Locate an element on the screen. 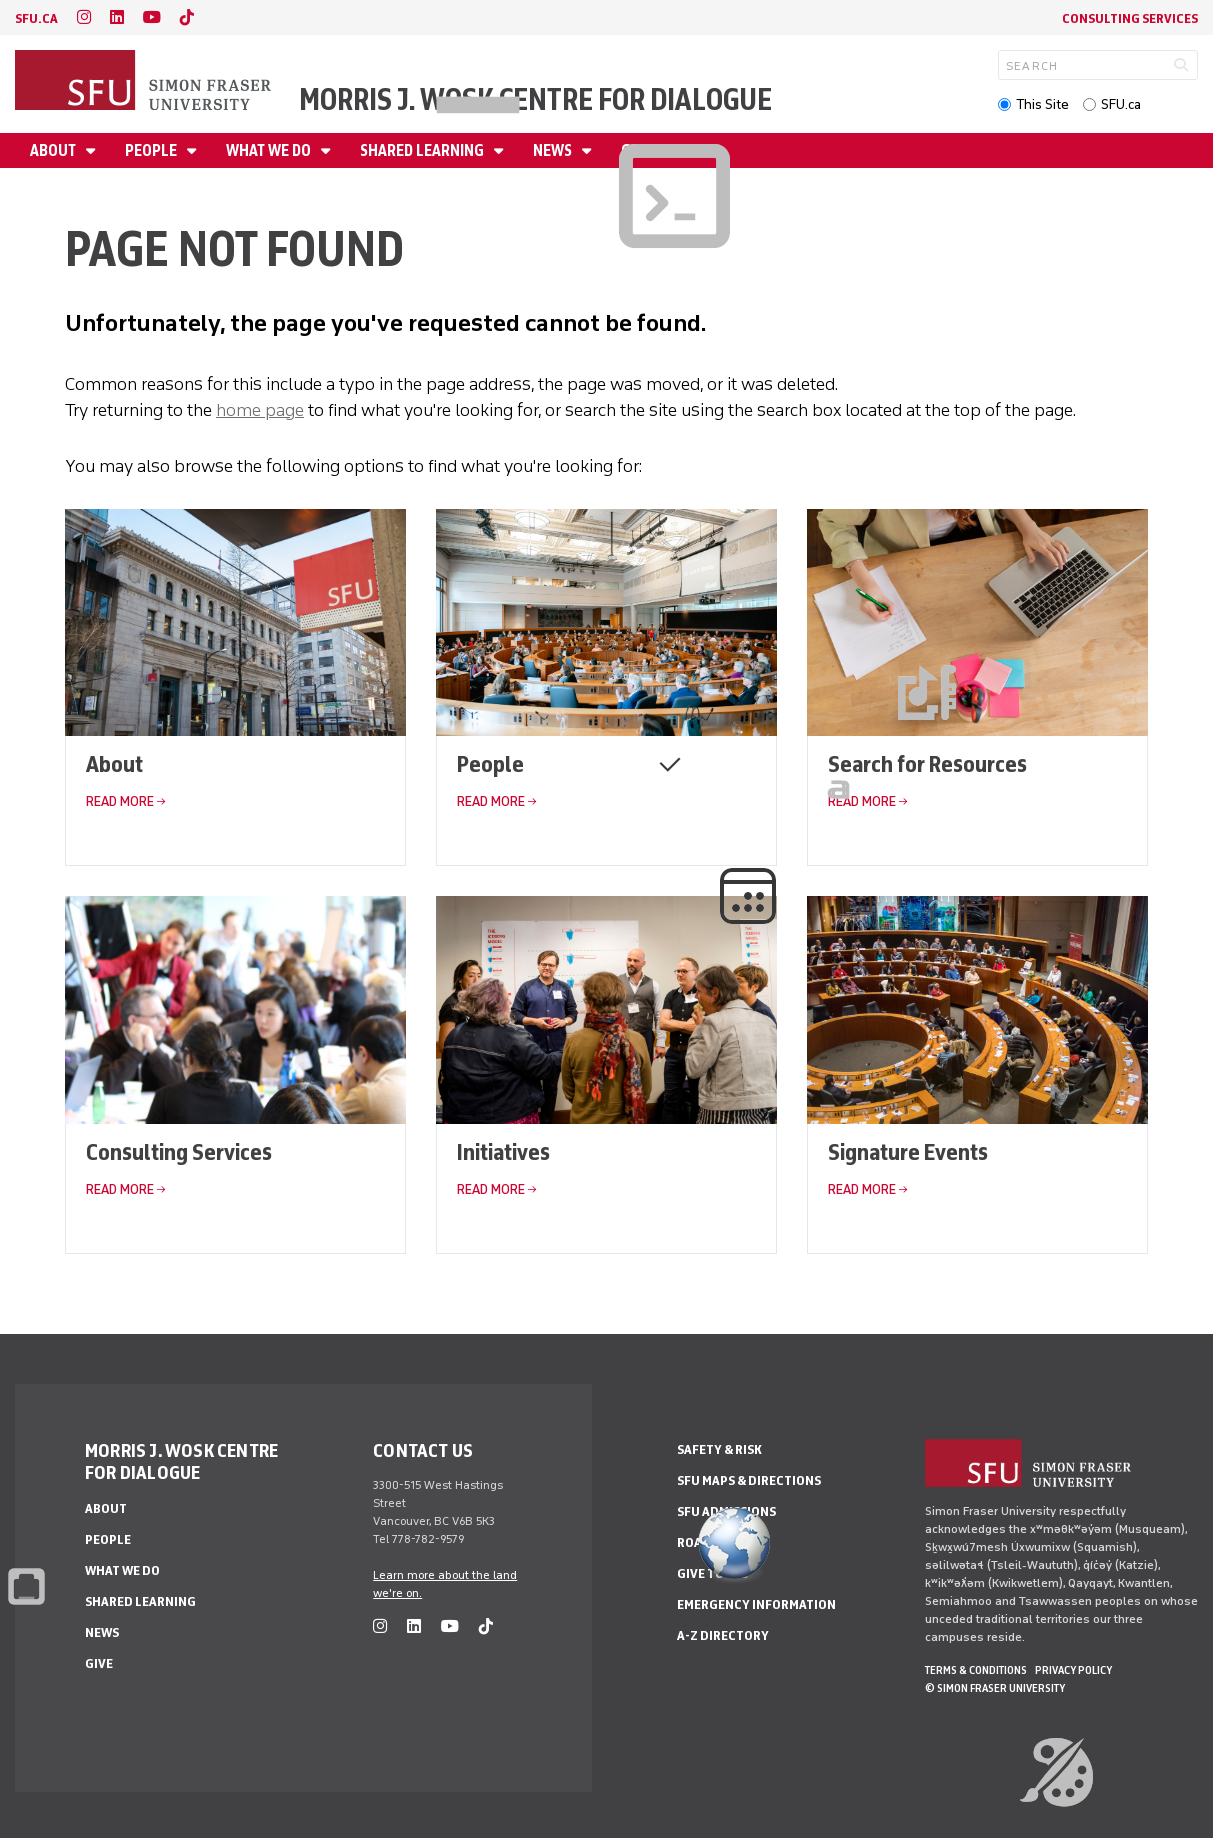 This screenshot has height=1838, width=1213. connect to a wired ethernet network is located at coordinates (26, 1586).